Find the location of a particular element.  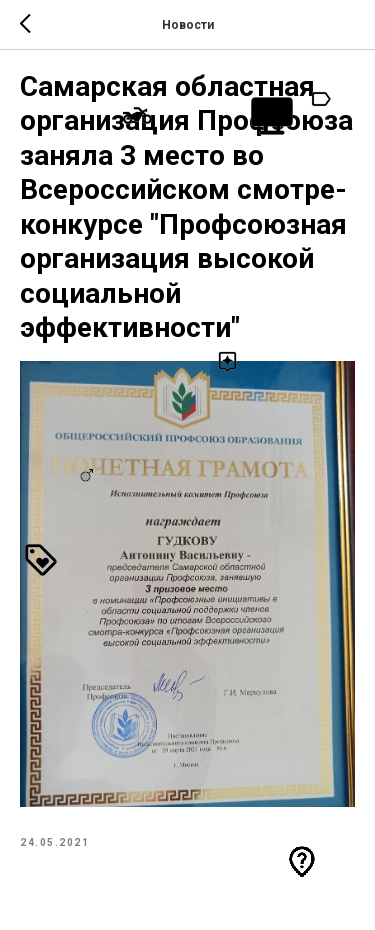

add a label or tag to an item is located at coordinates (321, 99).